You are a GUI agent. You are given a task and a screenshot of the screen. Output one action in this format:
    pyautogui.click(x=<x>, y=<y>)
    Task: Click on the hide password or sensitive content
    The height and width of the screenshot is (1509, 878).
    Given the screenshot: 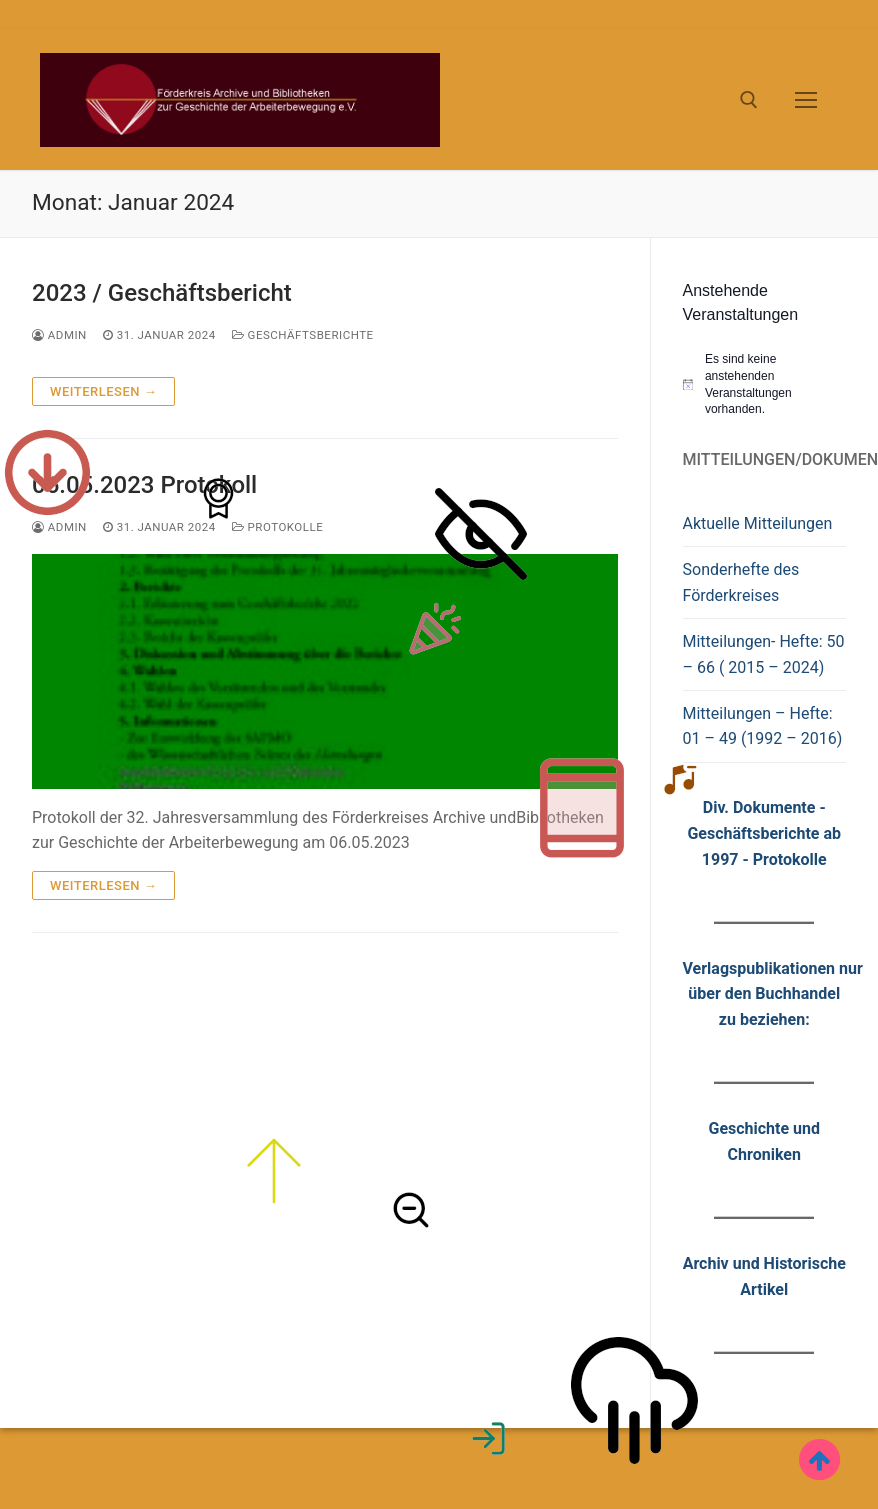 What is the action you would take?
    pyautogui.click(x=481, y=534)
    